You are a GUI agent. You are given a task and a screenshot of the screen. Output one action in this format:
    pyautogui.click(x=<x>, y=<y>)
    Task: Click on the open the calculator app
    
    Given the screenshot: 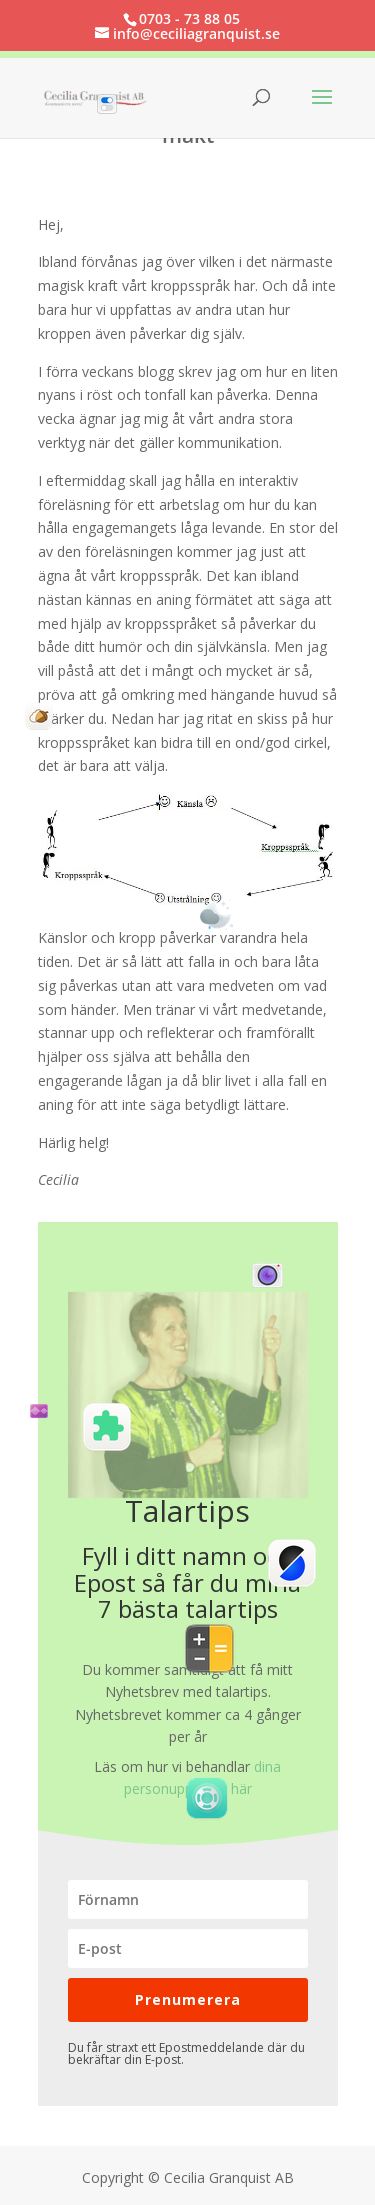 What is the action you would take?
    pyautogui.click(x=209, y=1648)
    